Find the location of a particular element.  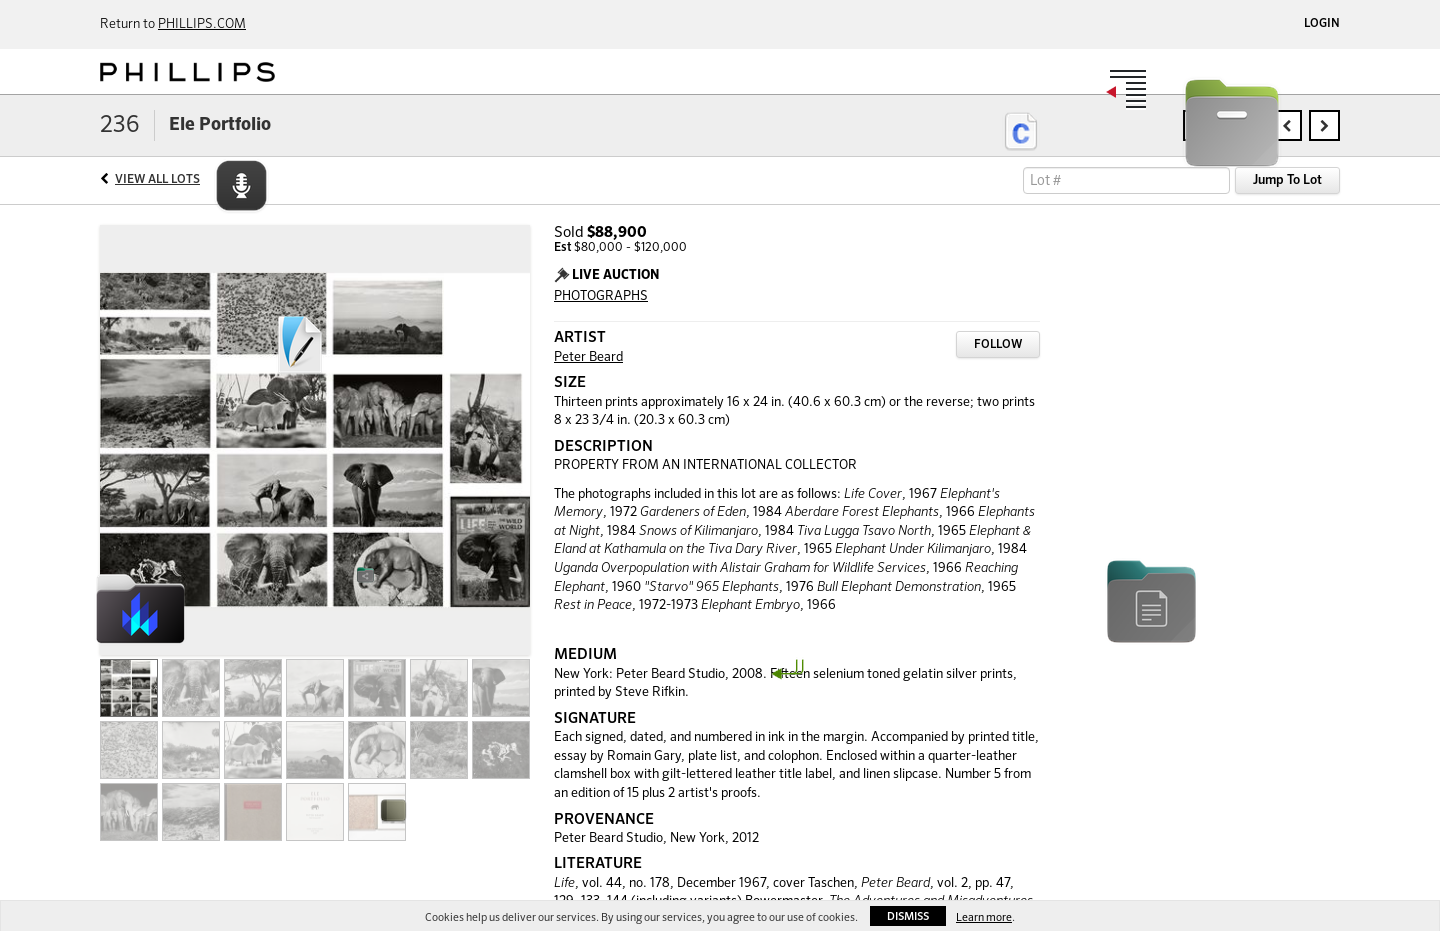

folder containing lit framework or library files is located at coordinates (140, 611).